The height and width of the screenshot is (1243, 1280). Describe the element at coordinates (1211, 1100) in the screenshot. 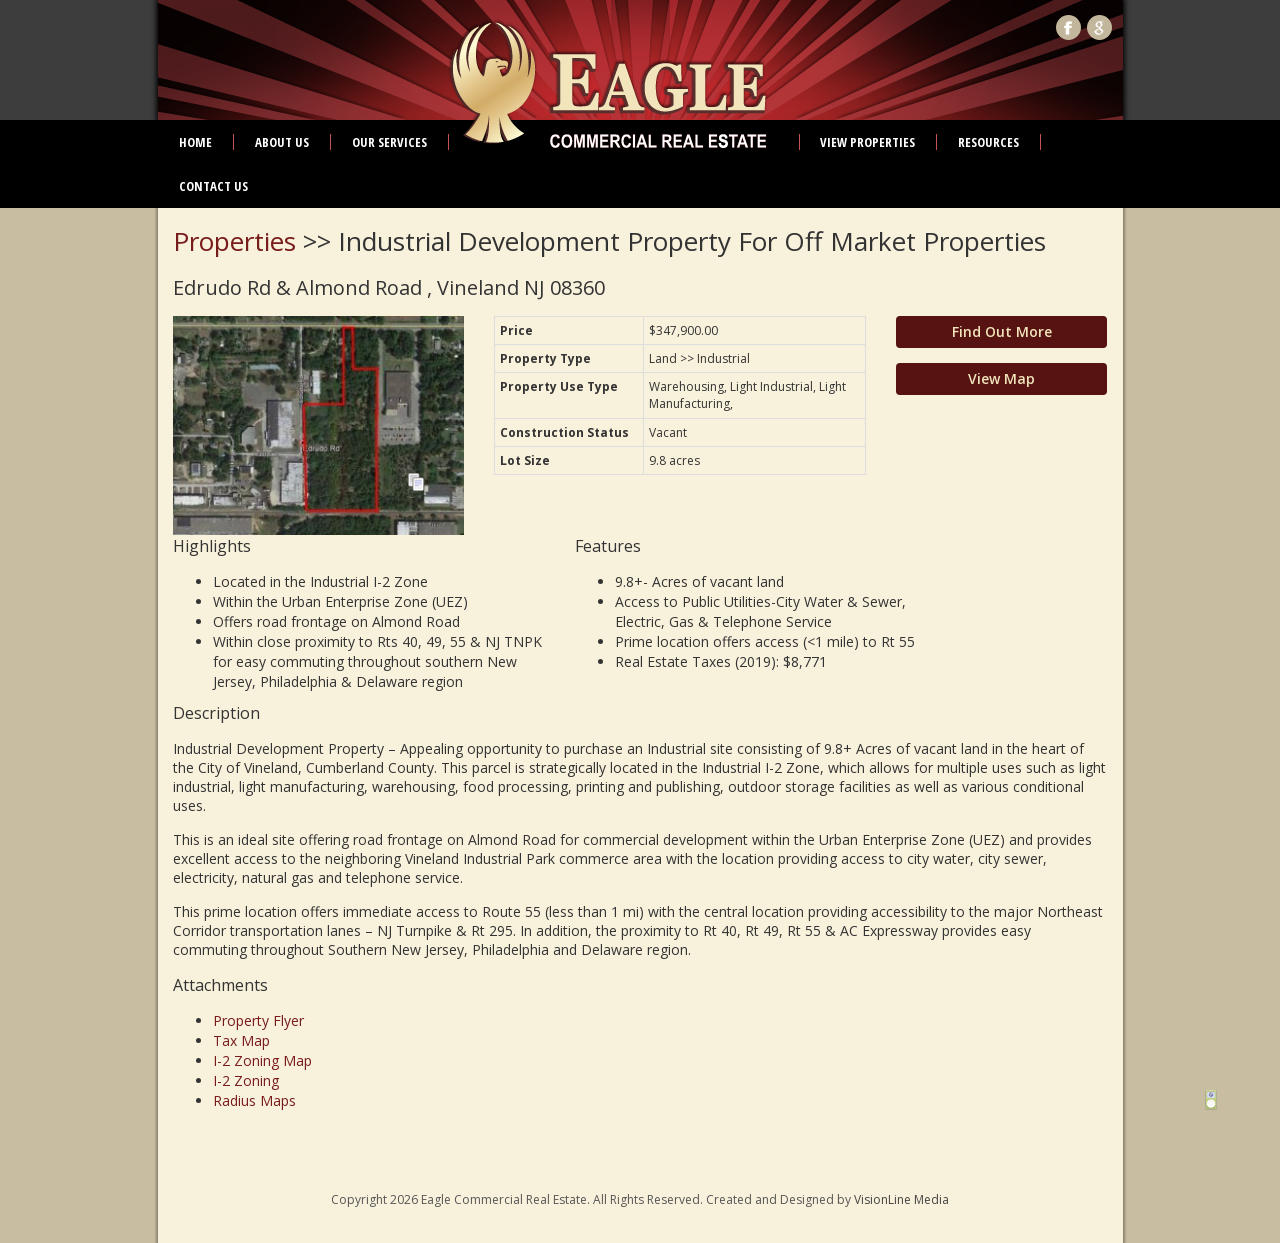

I see `iPod mini device not connected or unavailable` at that location.